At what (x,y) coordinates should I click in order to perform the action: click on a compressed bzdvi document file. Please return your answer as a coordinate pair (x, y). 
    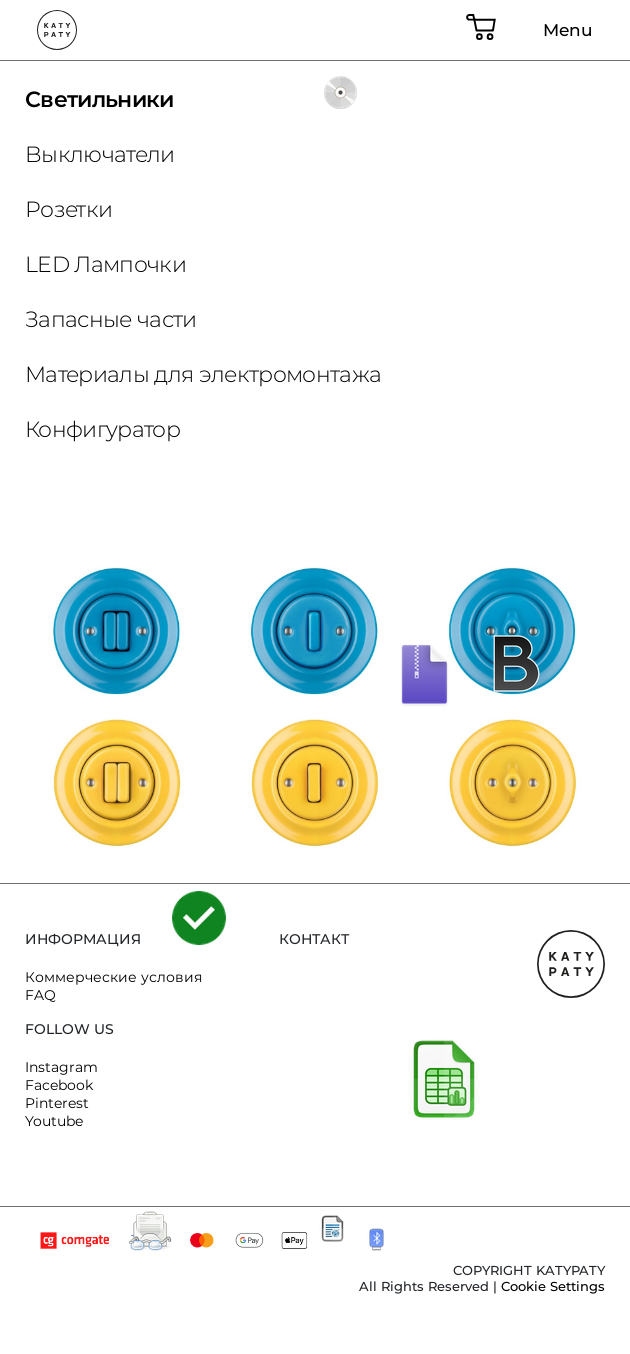
    Looking at the image, I should click on (424, 675).